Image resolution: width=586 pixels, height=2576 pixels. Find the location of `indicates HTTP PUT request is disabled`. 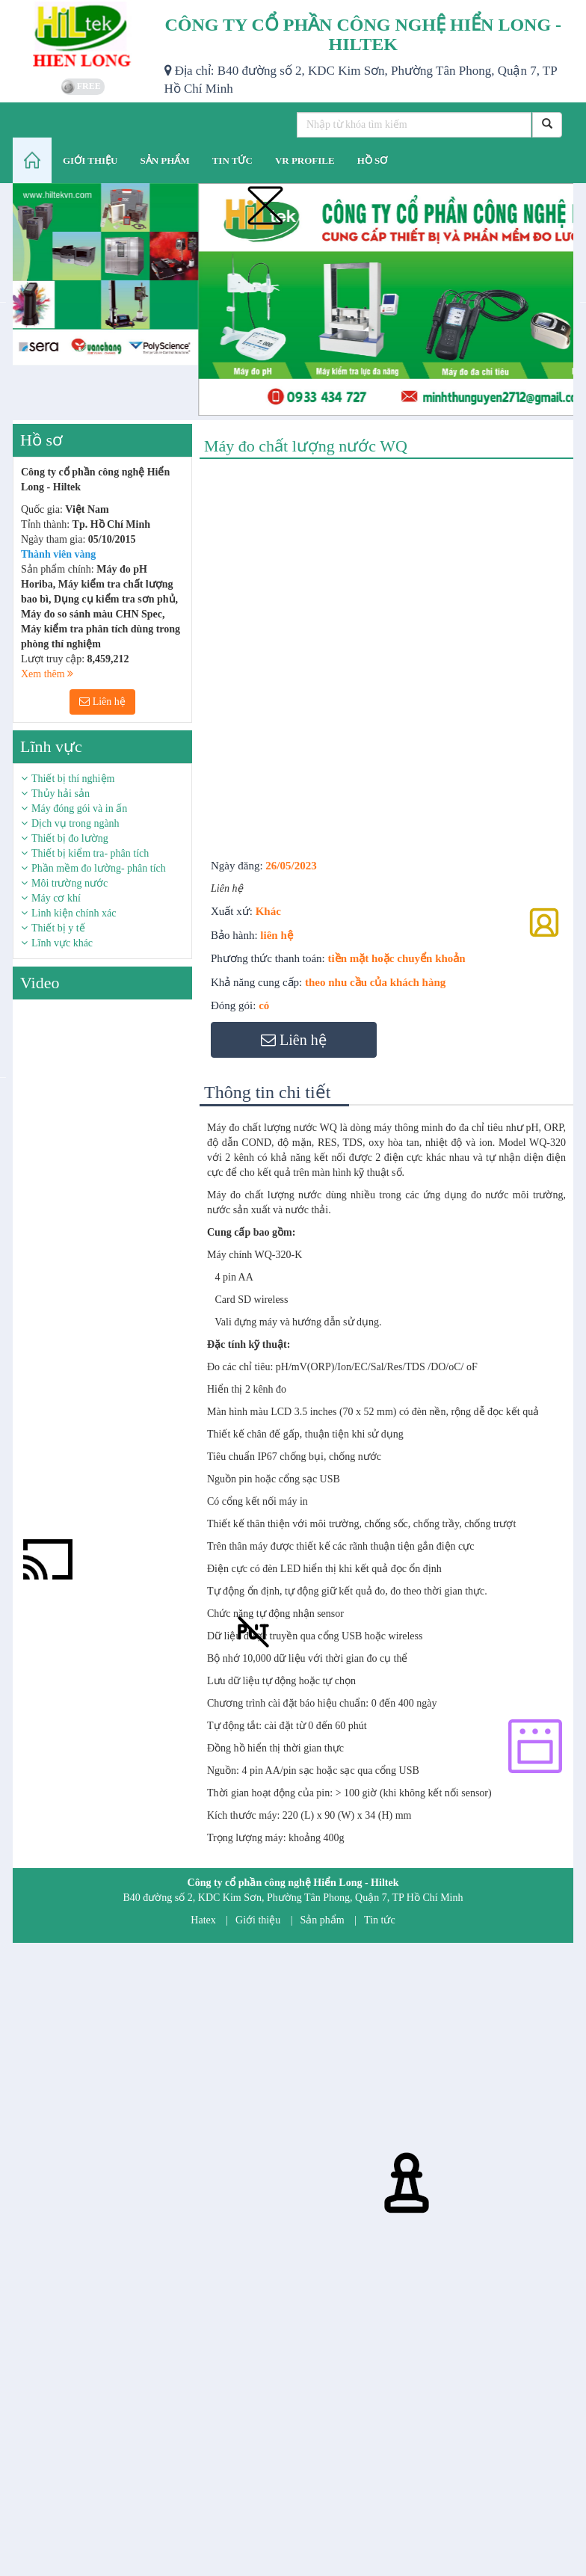

indicates HTTP PUT request is disabled is located at coordinates (253, 1632).